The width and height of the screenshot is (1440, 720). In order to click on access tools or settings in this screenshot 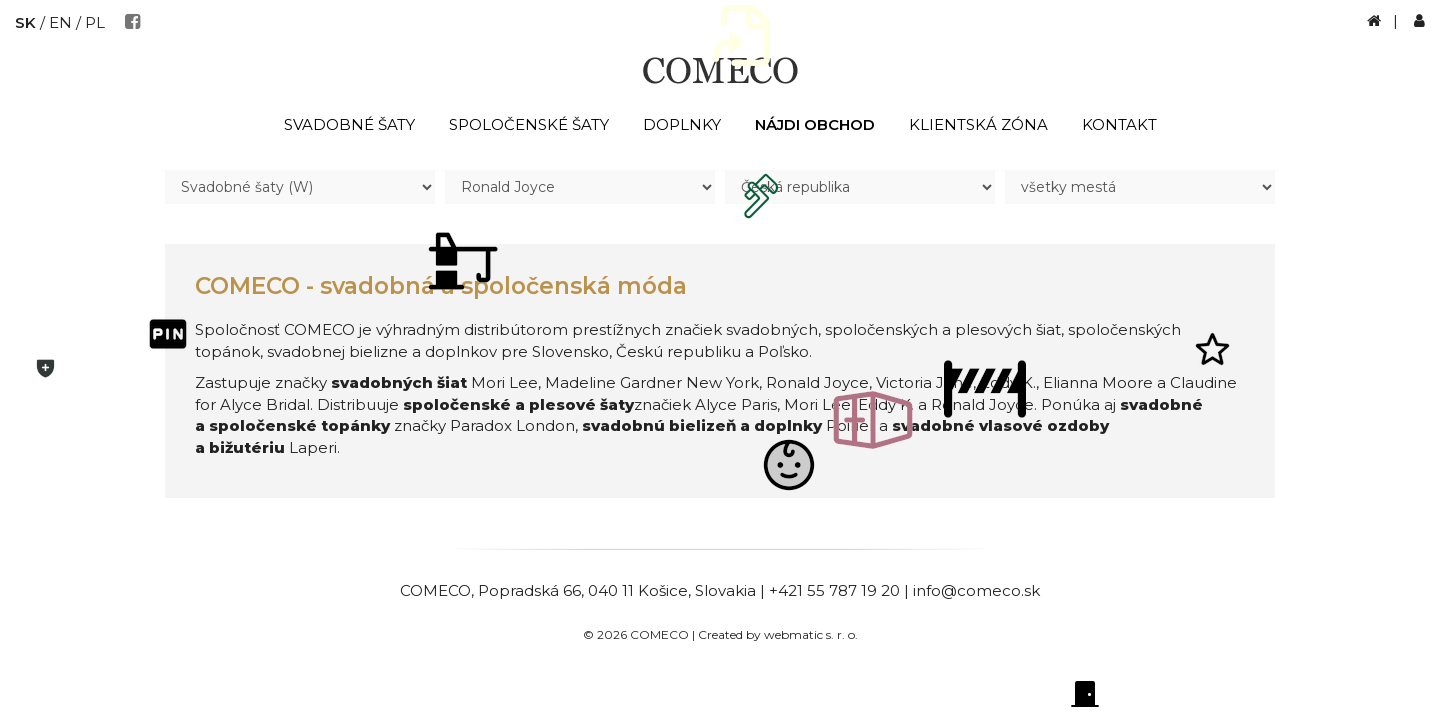, I will do `click(759, 196)`.